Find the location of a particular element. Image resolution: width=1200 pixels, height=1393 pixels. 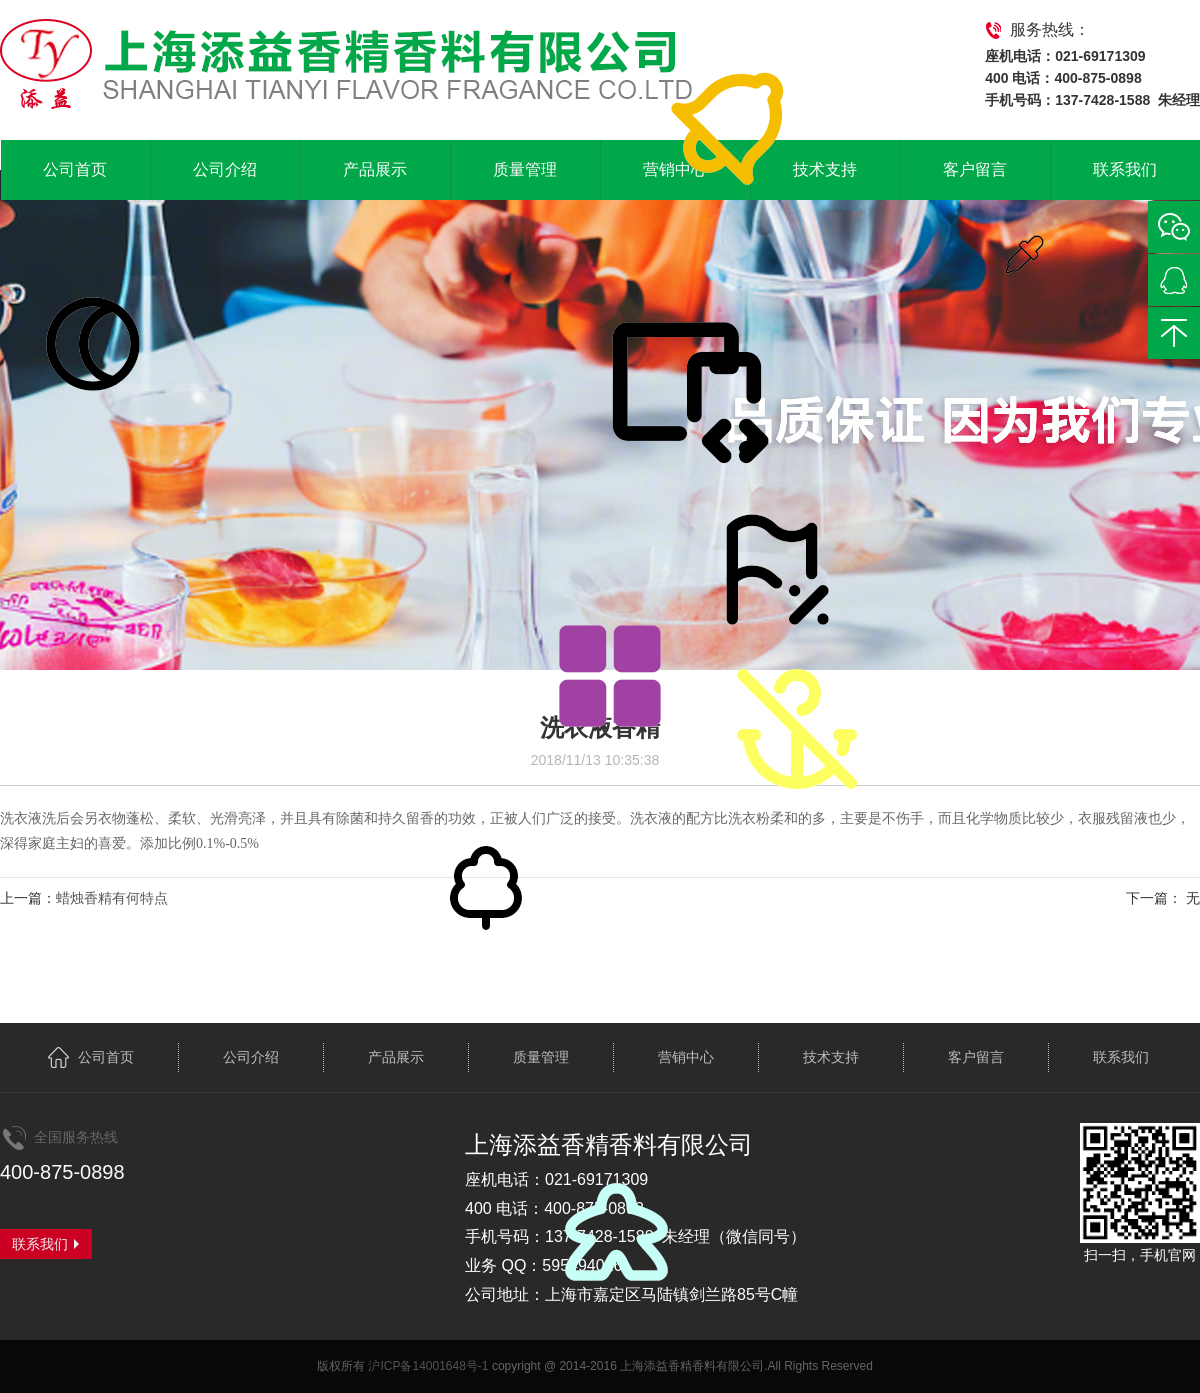

active notification alert is located at coordinates (728, 128).